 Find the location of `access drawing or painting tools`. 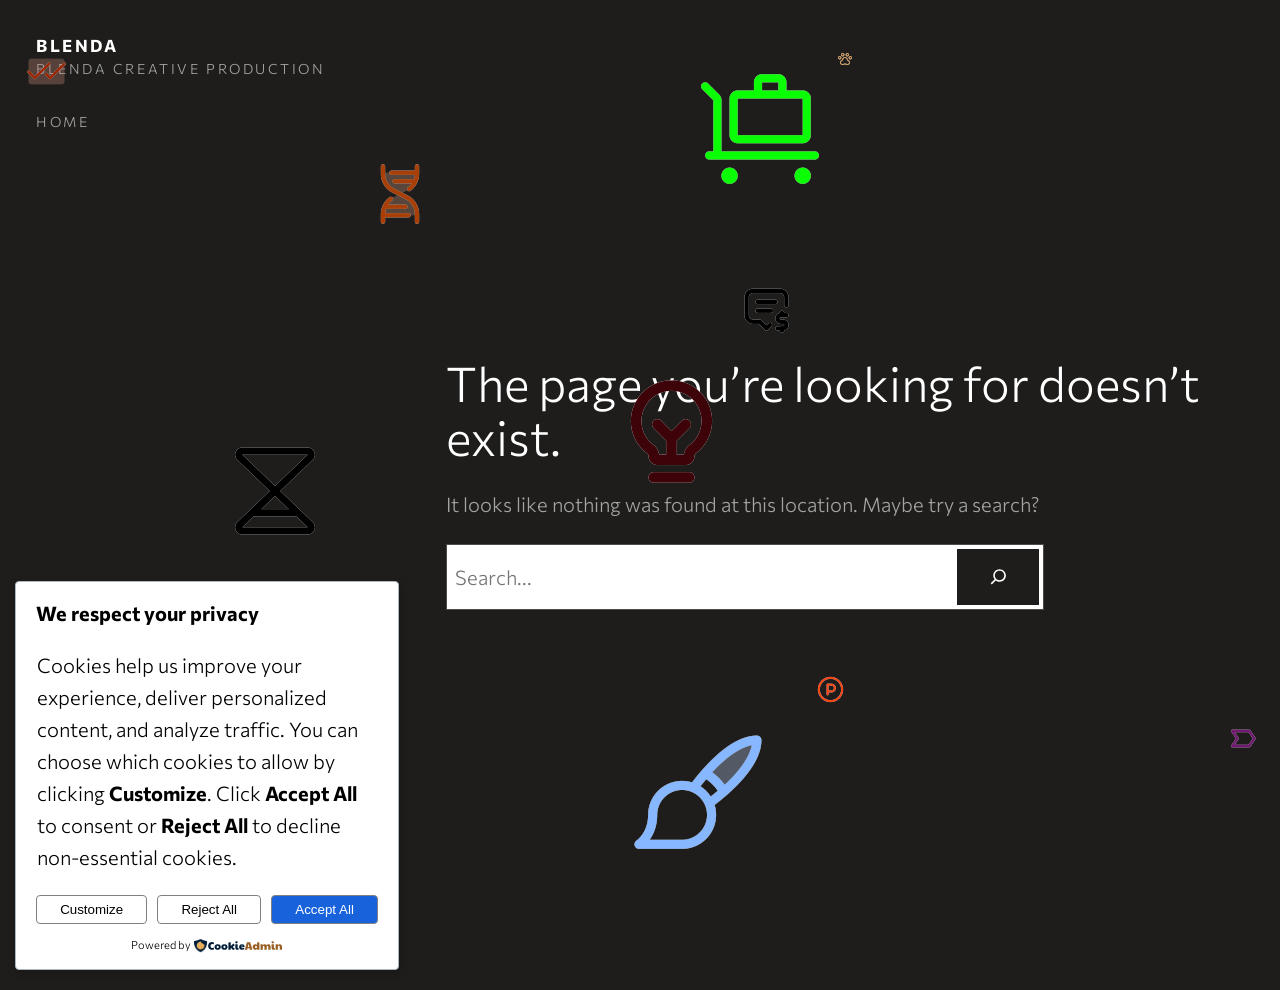

access drawing or painting tools is located at coordinates (702, 794).